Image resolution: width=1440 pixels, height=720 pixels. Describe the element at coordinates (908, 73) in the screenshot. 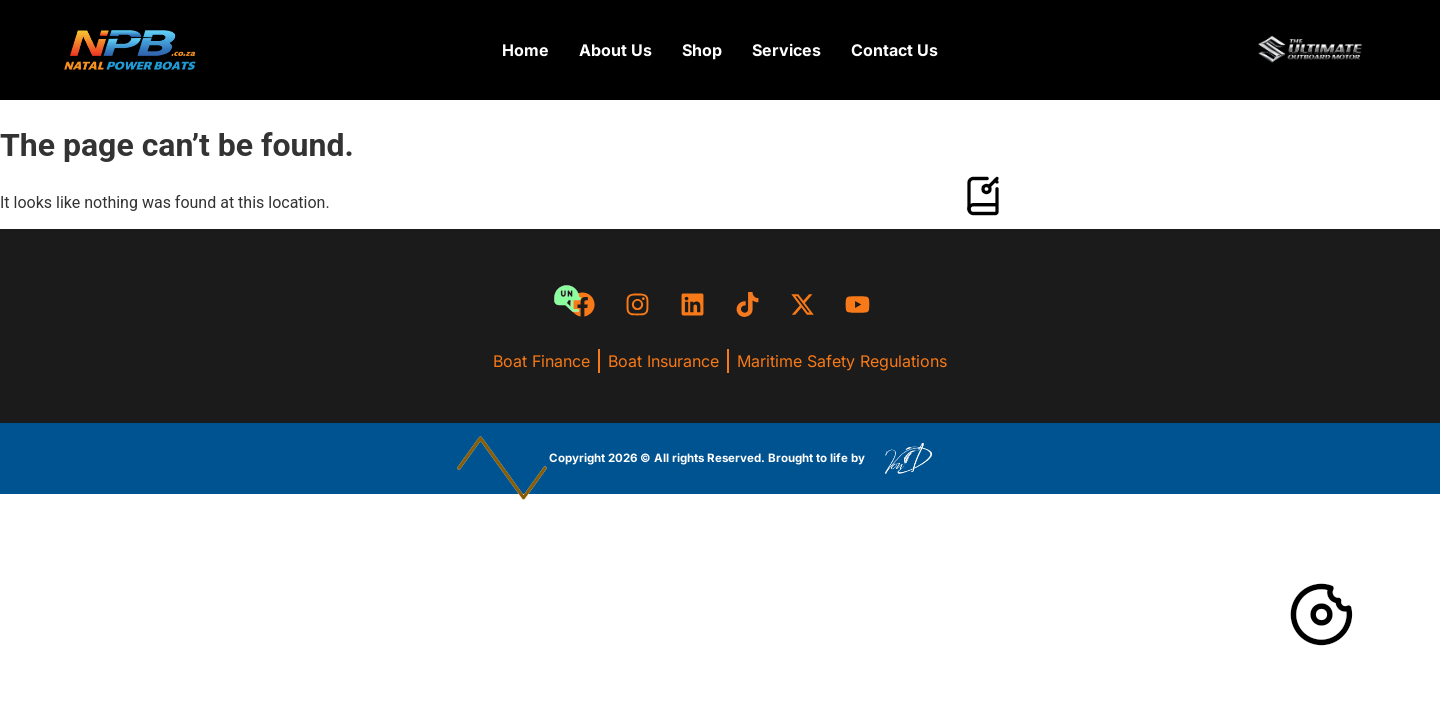

I see `view connected devices` at that location.